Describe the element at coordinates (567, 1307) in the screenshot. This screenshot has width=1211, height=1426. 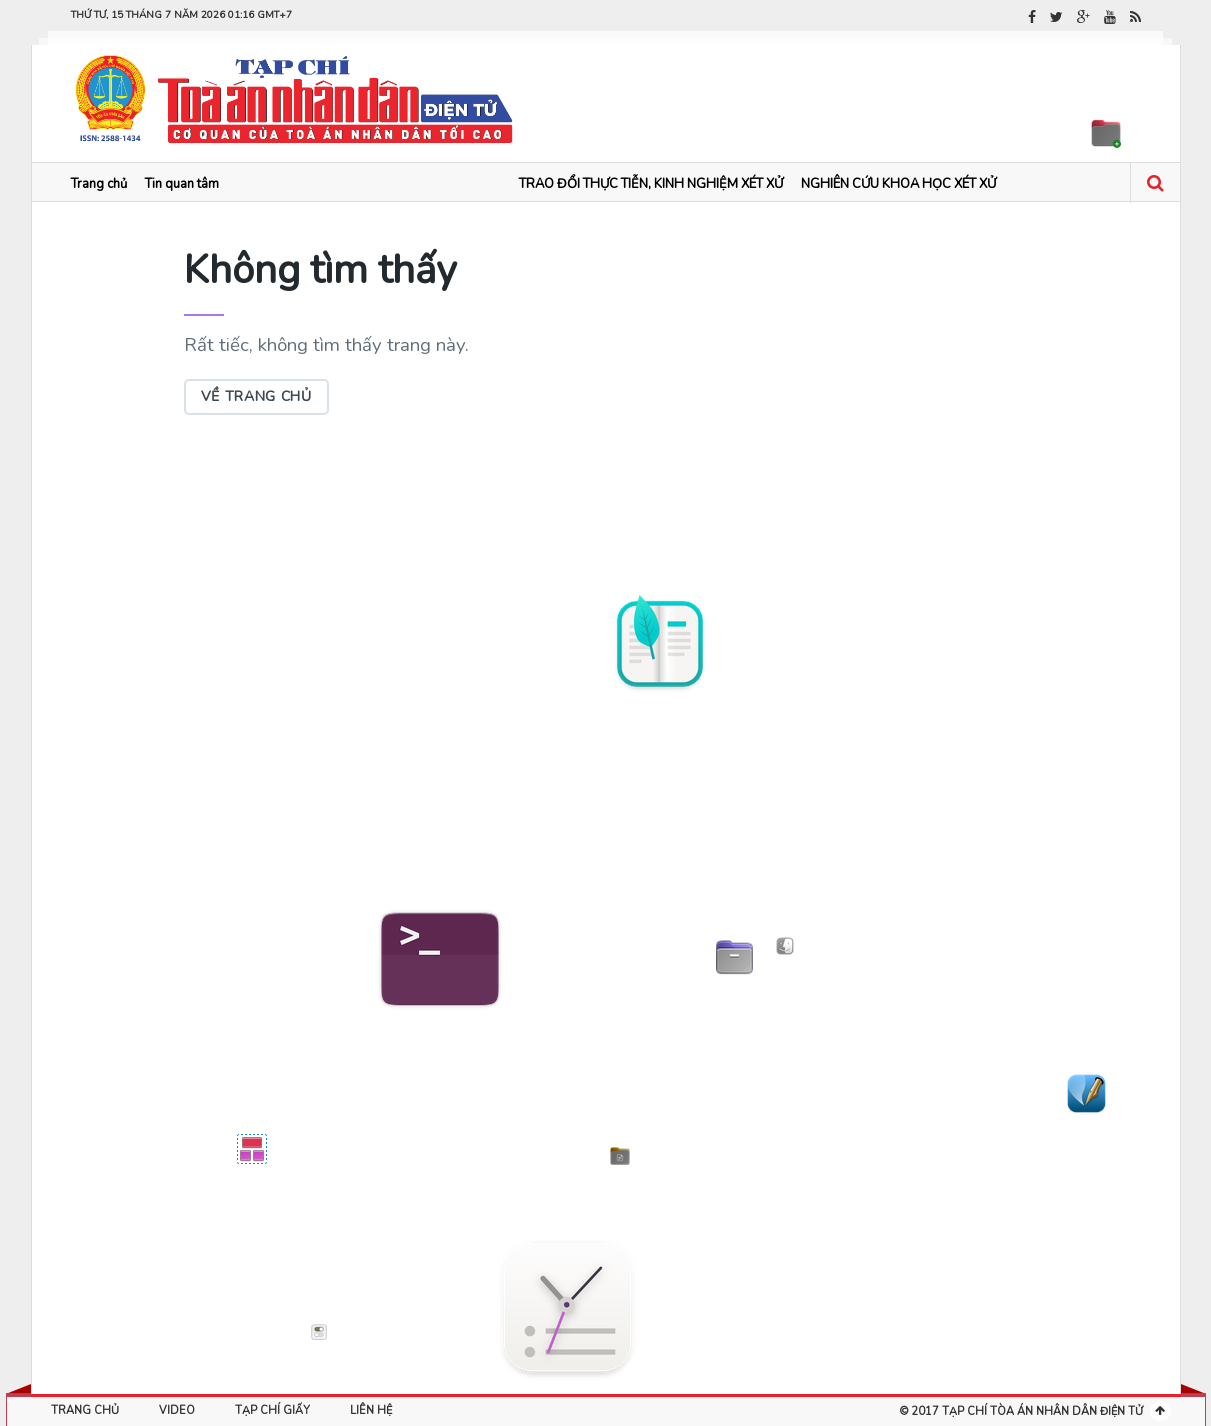
I see `open khronos time tracking app` at that location.